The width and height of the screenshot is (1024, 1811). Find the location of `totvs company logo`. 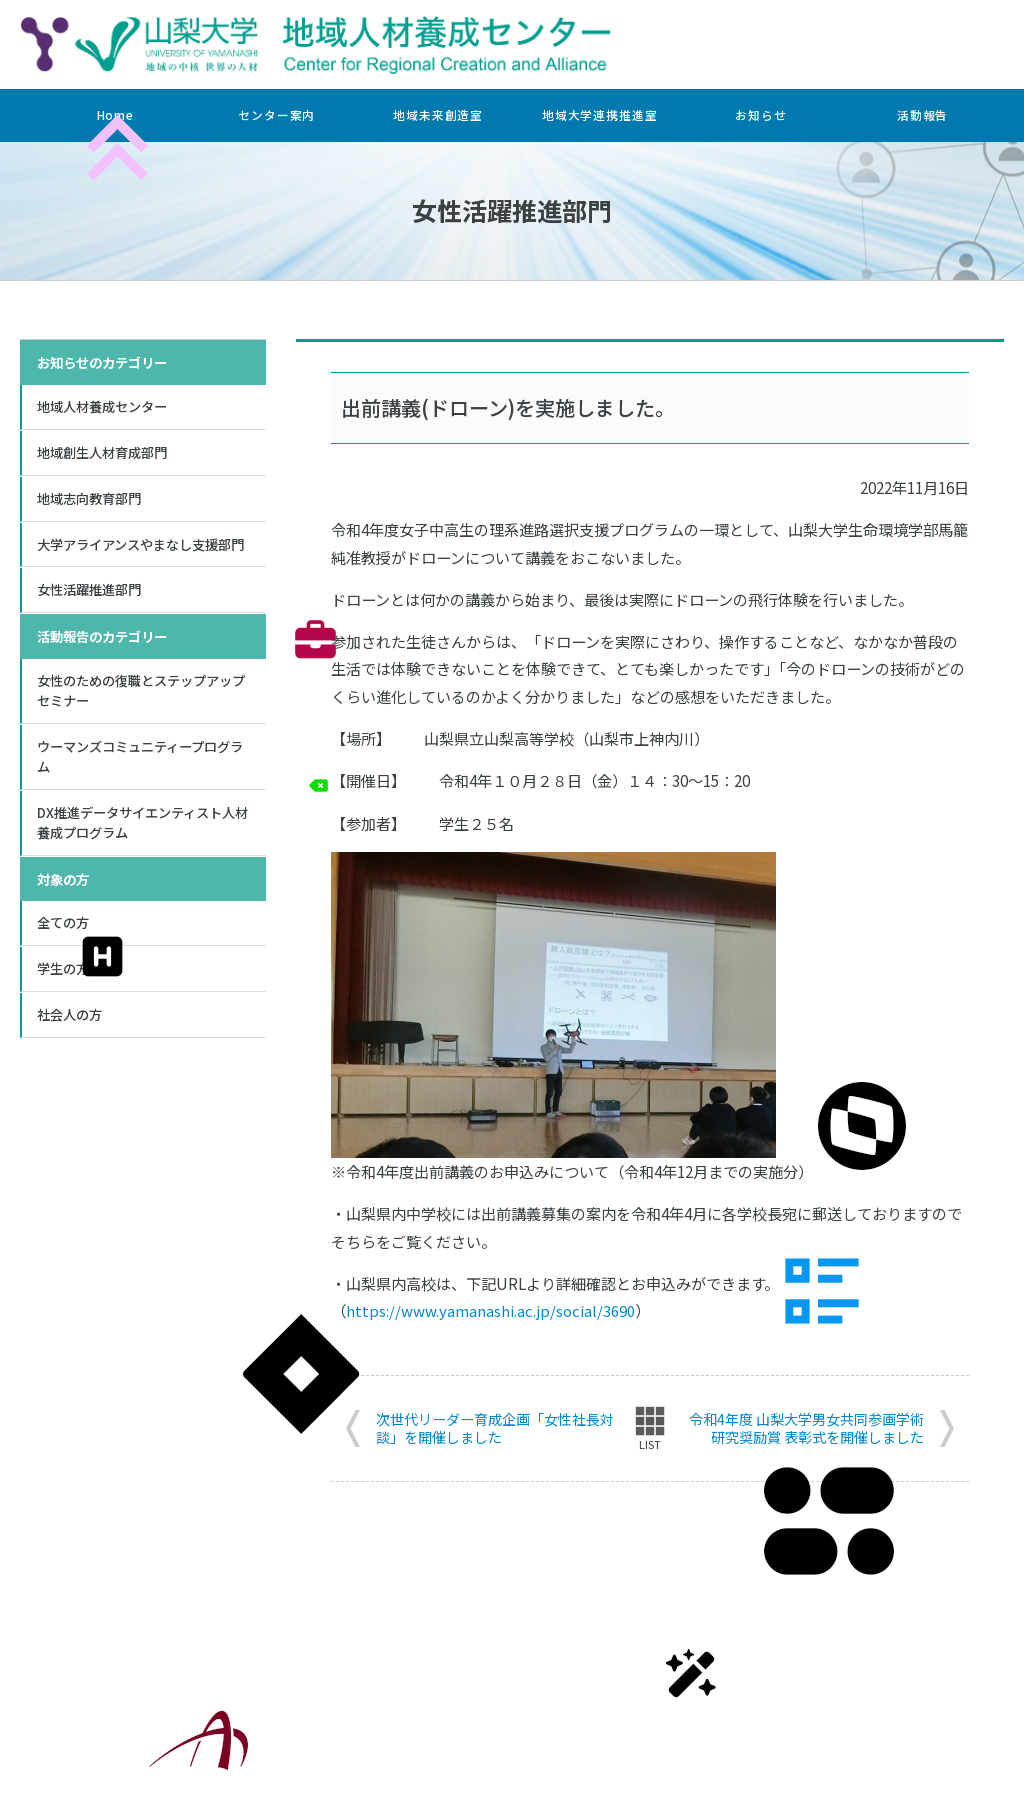

totvs company logo is located at coordinates (862, 1126).